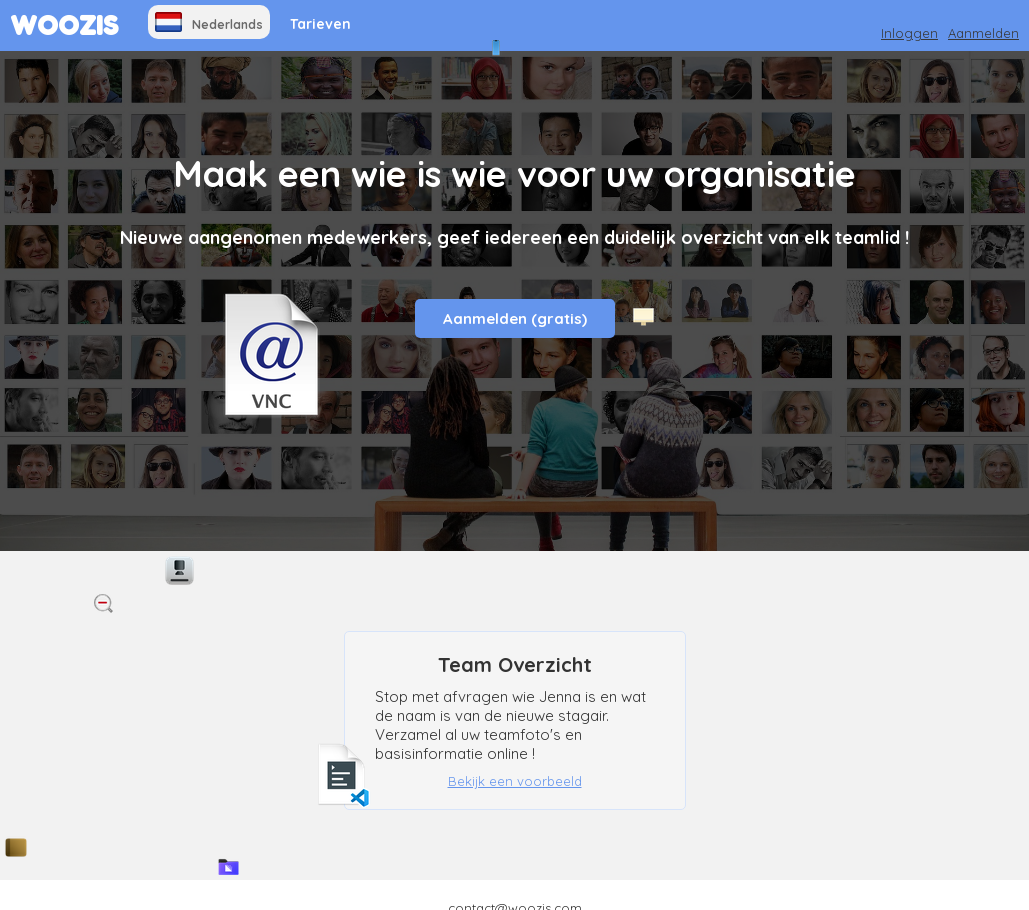 Image resolution: width=1029 pixels, height=910 pixels. What do you see at coordinates (271, 357) in the screenshot?
I see `open a VNC remote connection shortcut` at bounding box center [271, 357].